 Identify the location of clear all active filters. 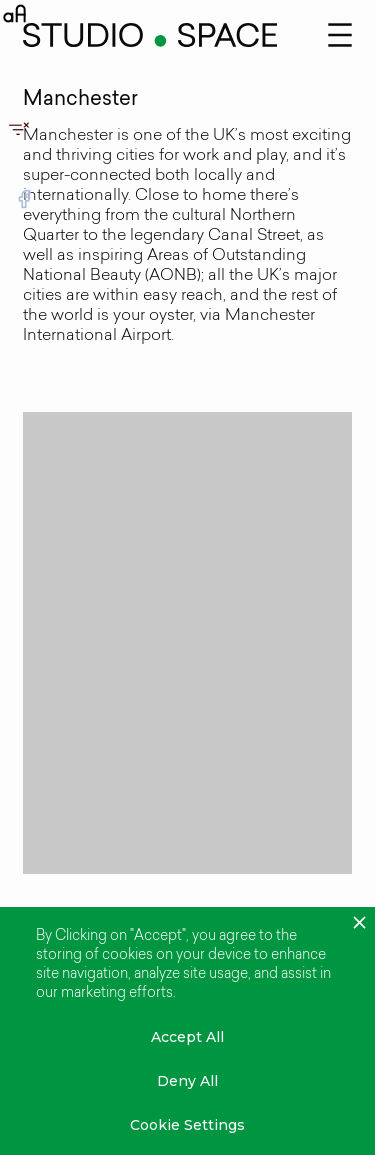
(19, 130).